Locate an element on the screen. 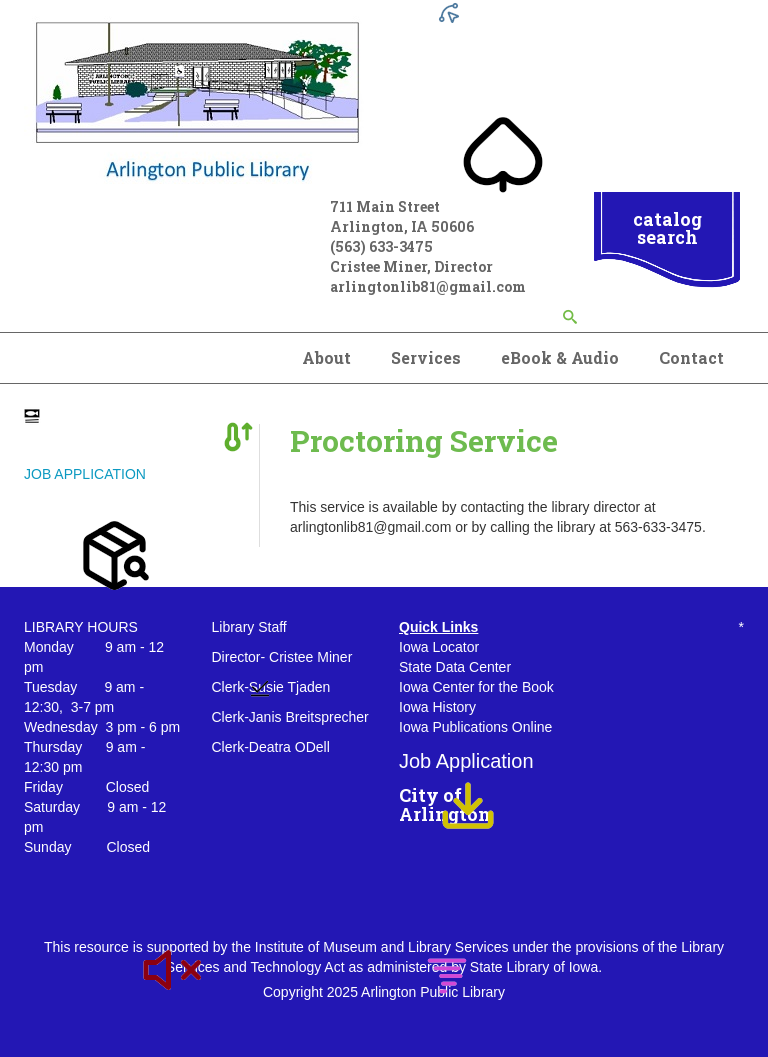 The image size is (768, 1057). view set meal or food combo options is located at coordinates (32, 416).